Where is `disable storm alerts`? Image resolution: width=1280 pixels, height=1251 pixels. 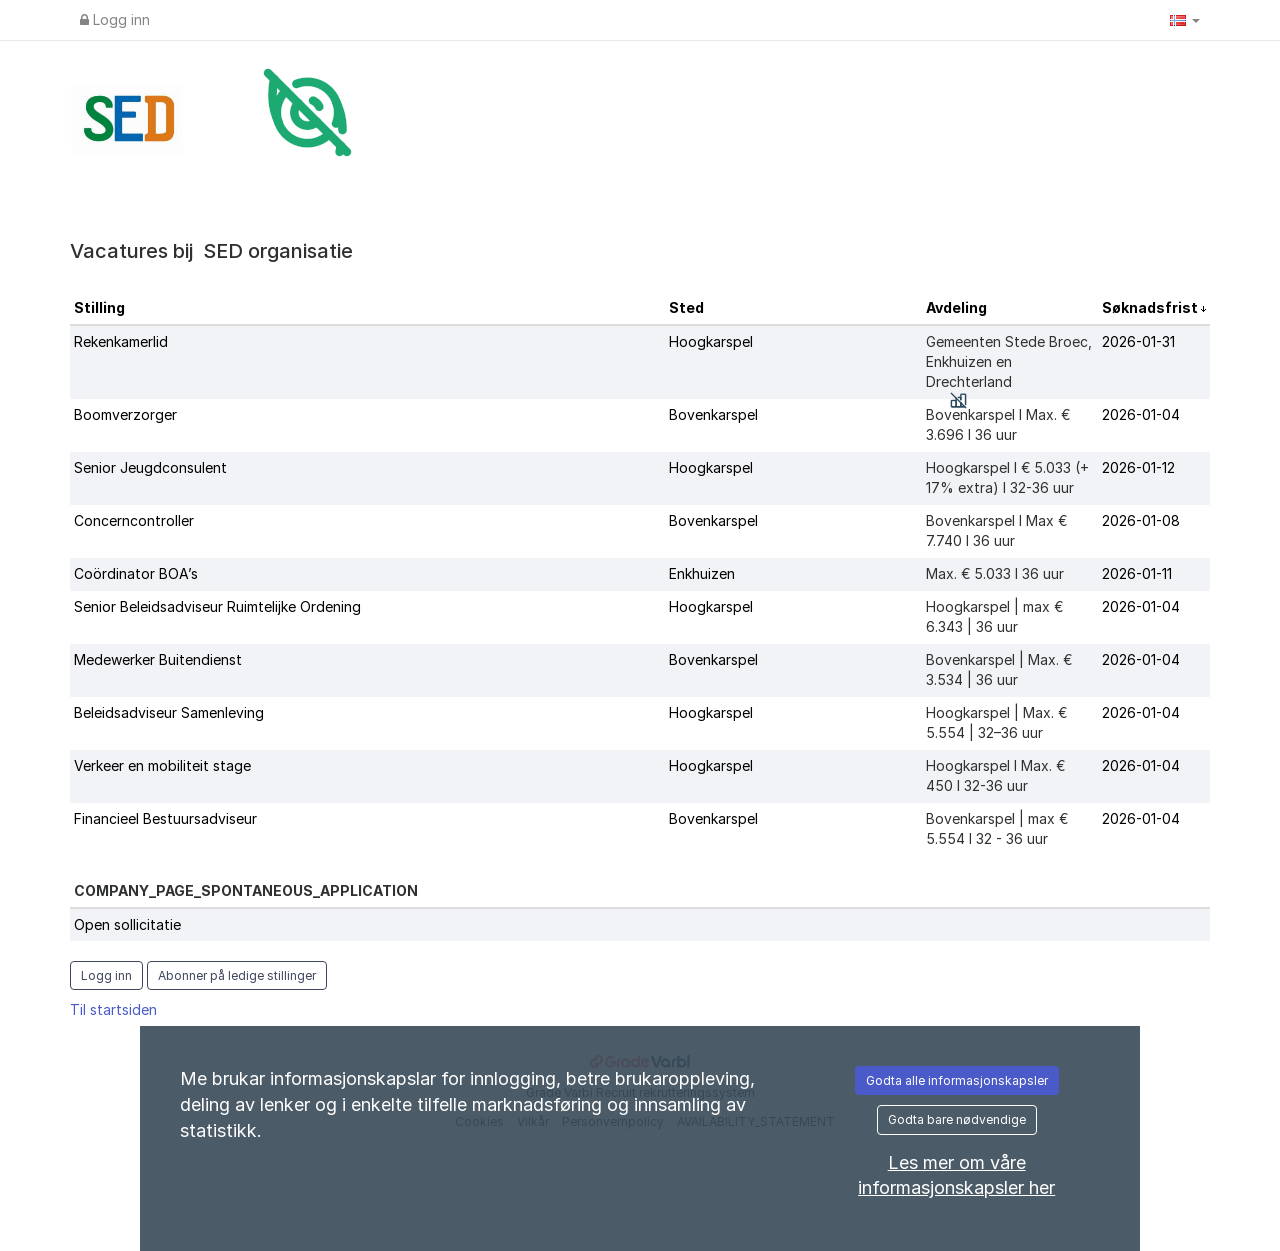
disable storm alerts is located at coordinates (307, 112).